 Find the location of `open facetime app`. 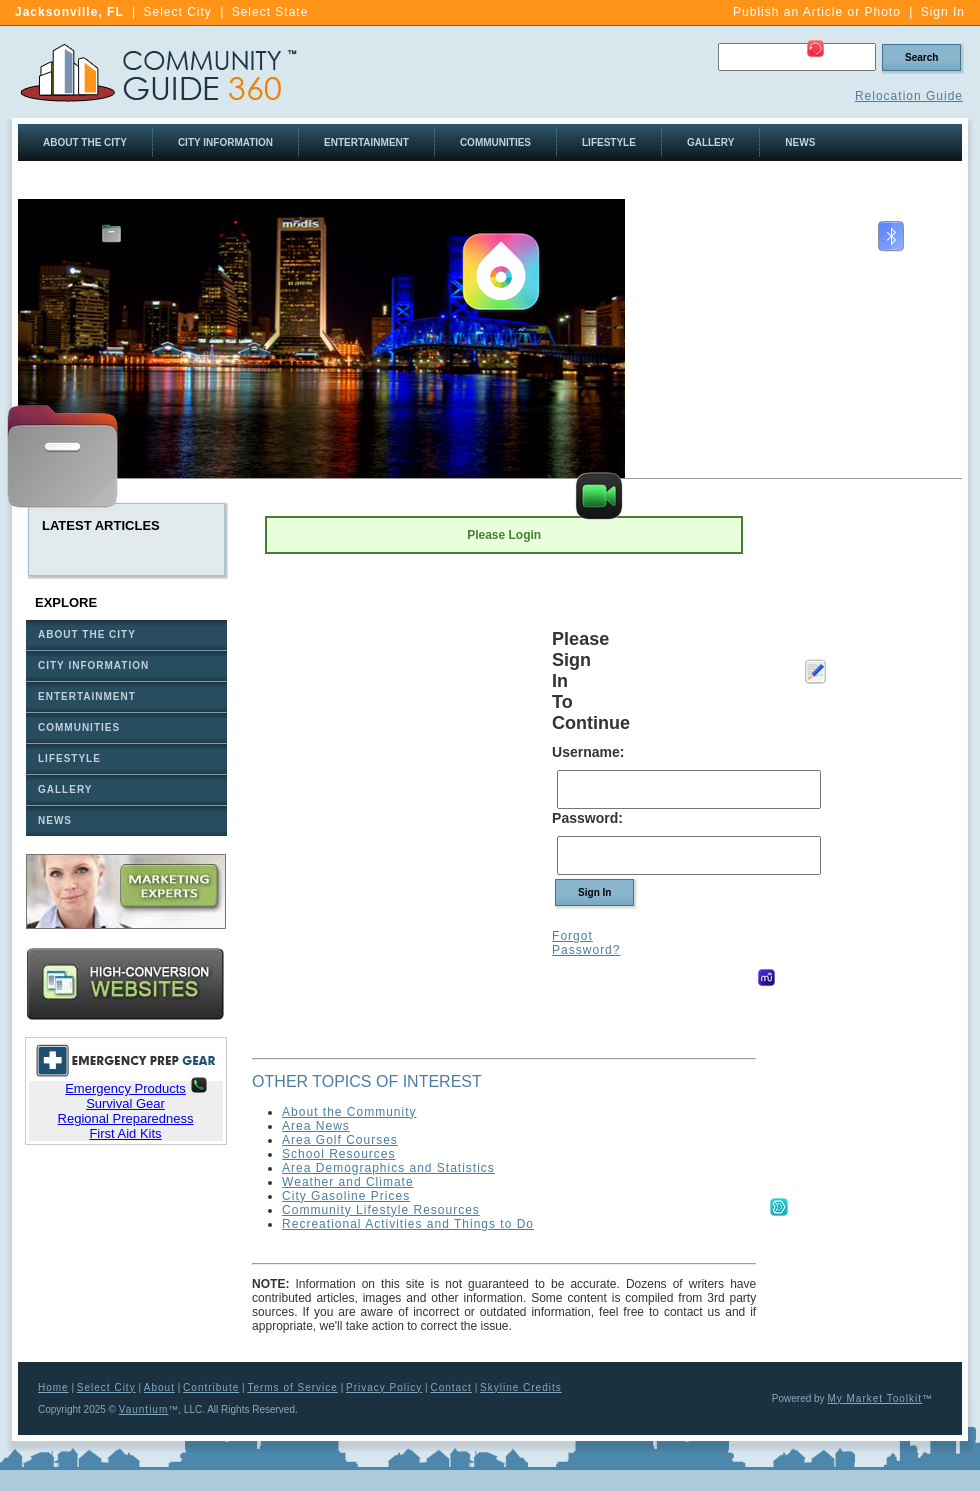

open facetime app is located at coordinates (599, 496).